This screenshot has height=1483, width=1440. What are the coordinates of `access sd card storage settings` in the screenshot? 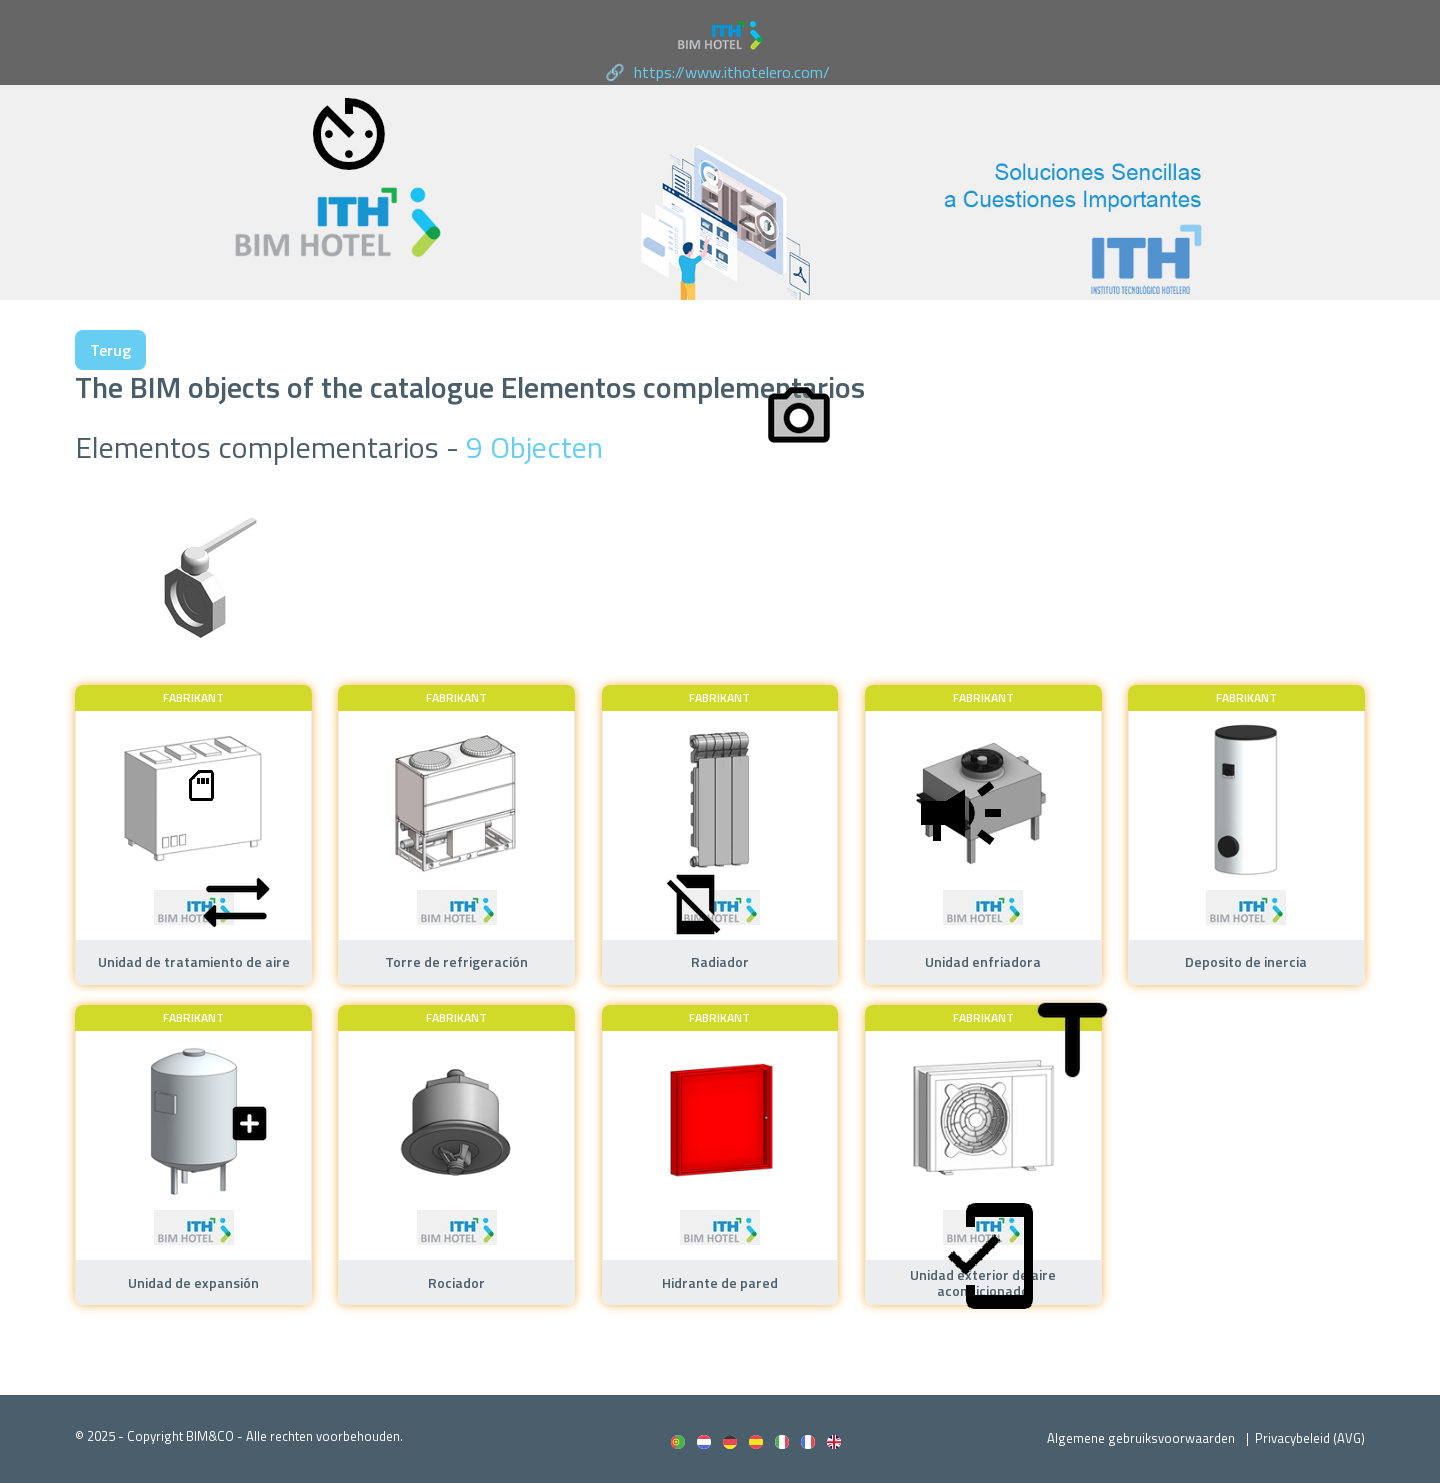 It's located at (201, 785).